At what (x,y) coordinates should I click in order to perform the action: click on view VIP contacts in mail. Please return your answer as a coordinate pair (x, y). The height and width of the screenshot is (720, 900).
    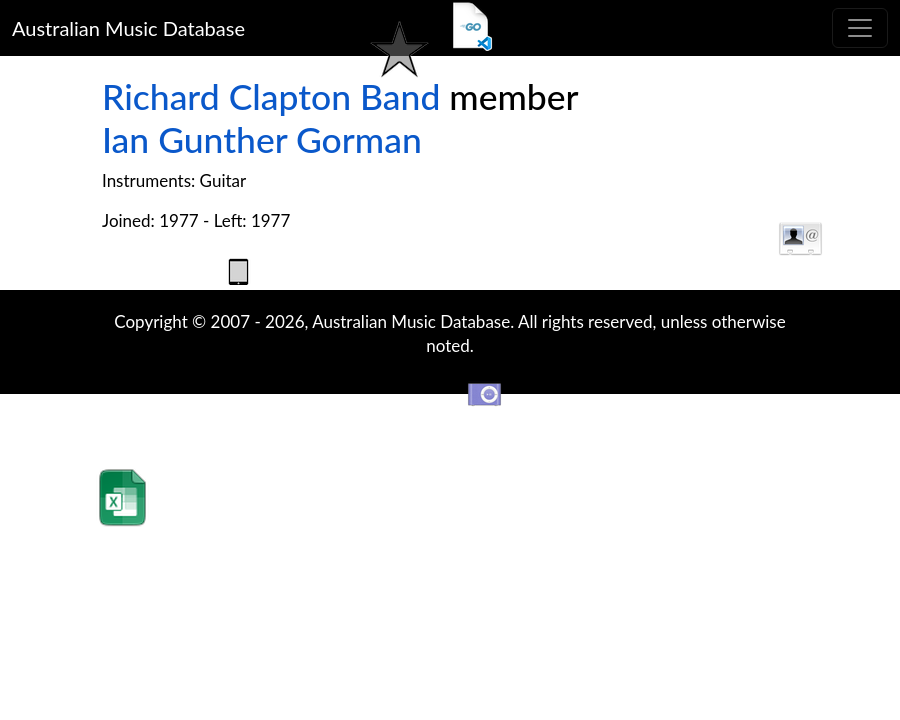
    Looking at the image, I should click on (399, 49).